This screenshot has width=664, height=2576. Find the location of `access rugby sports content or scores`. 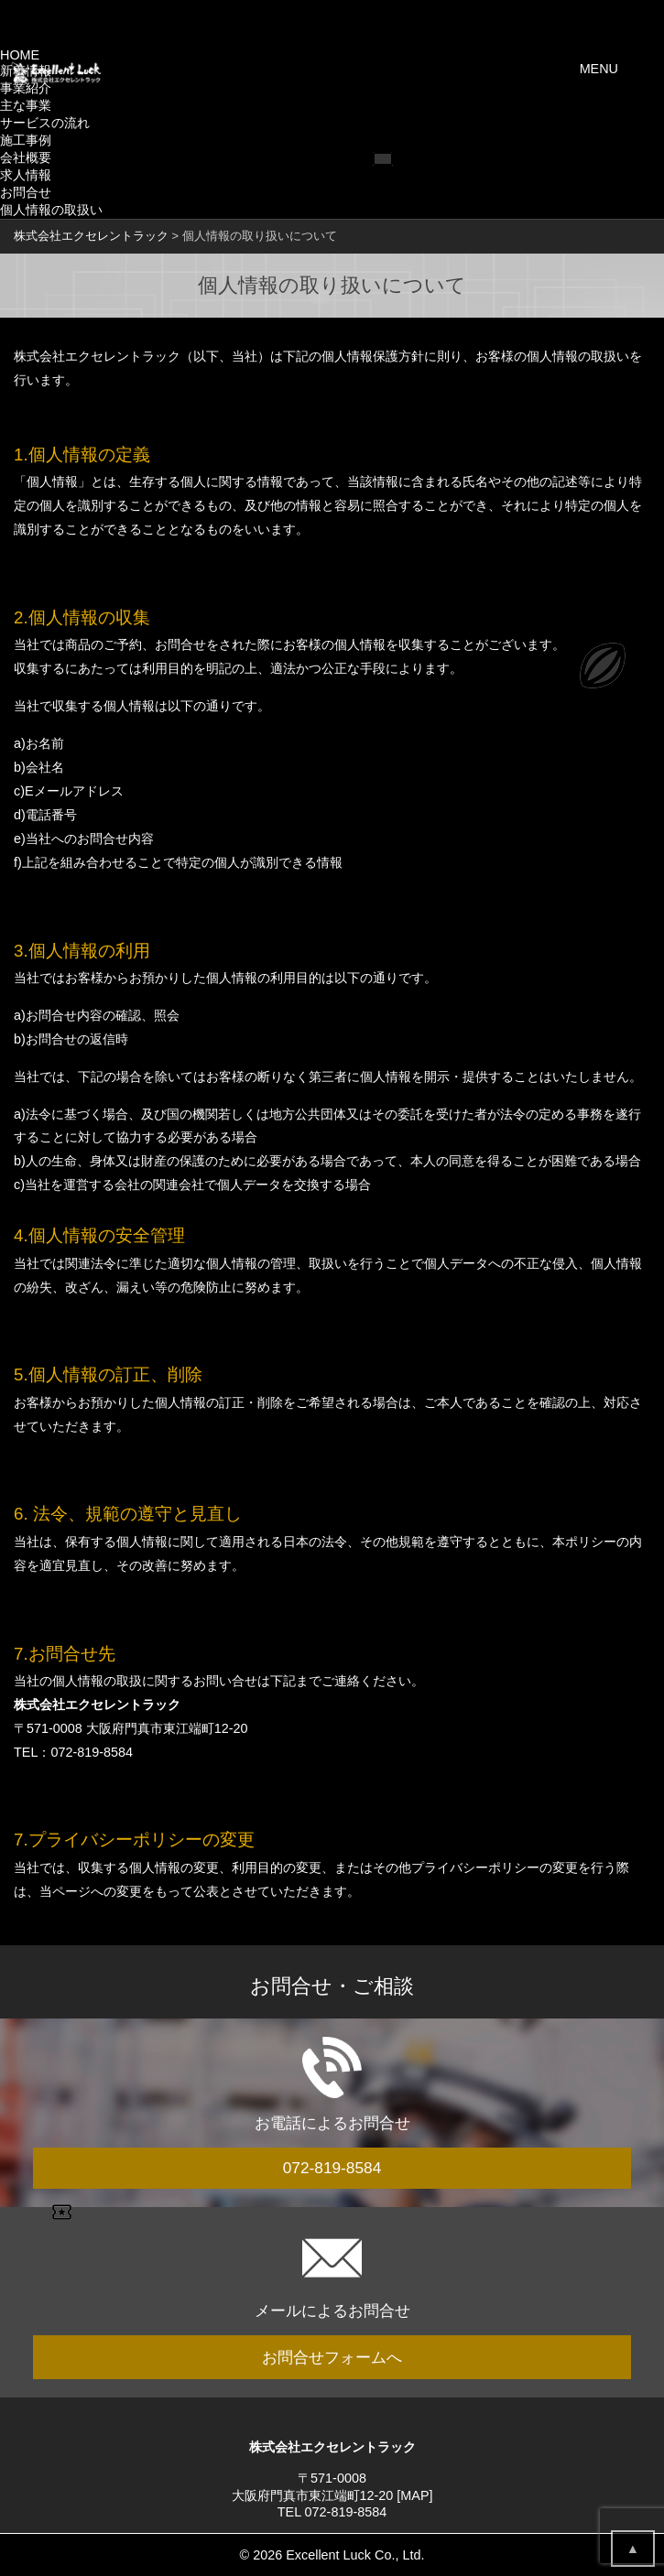

access rugby sports content or scores is located at coordinates (603, 666).